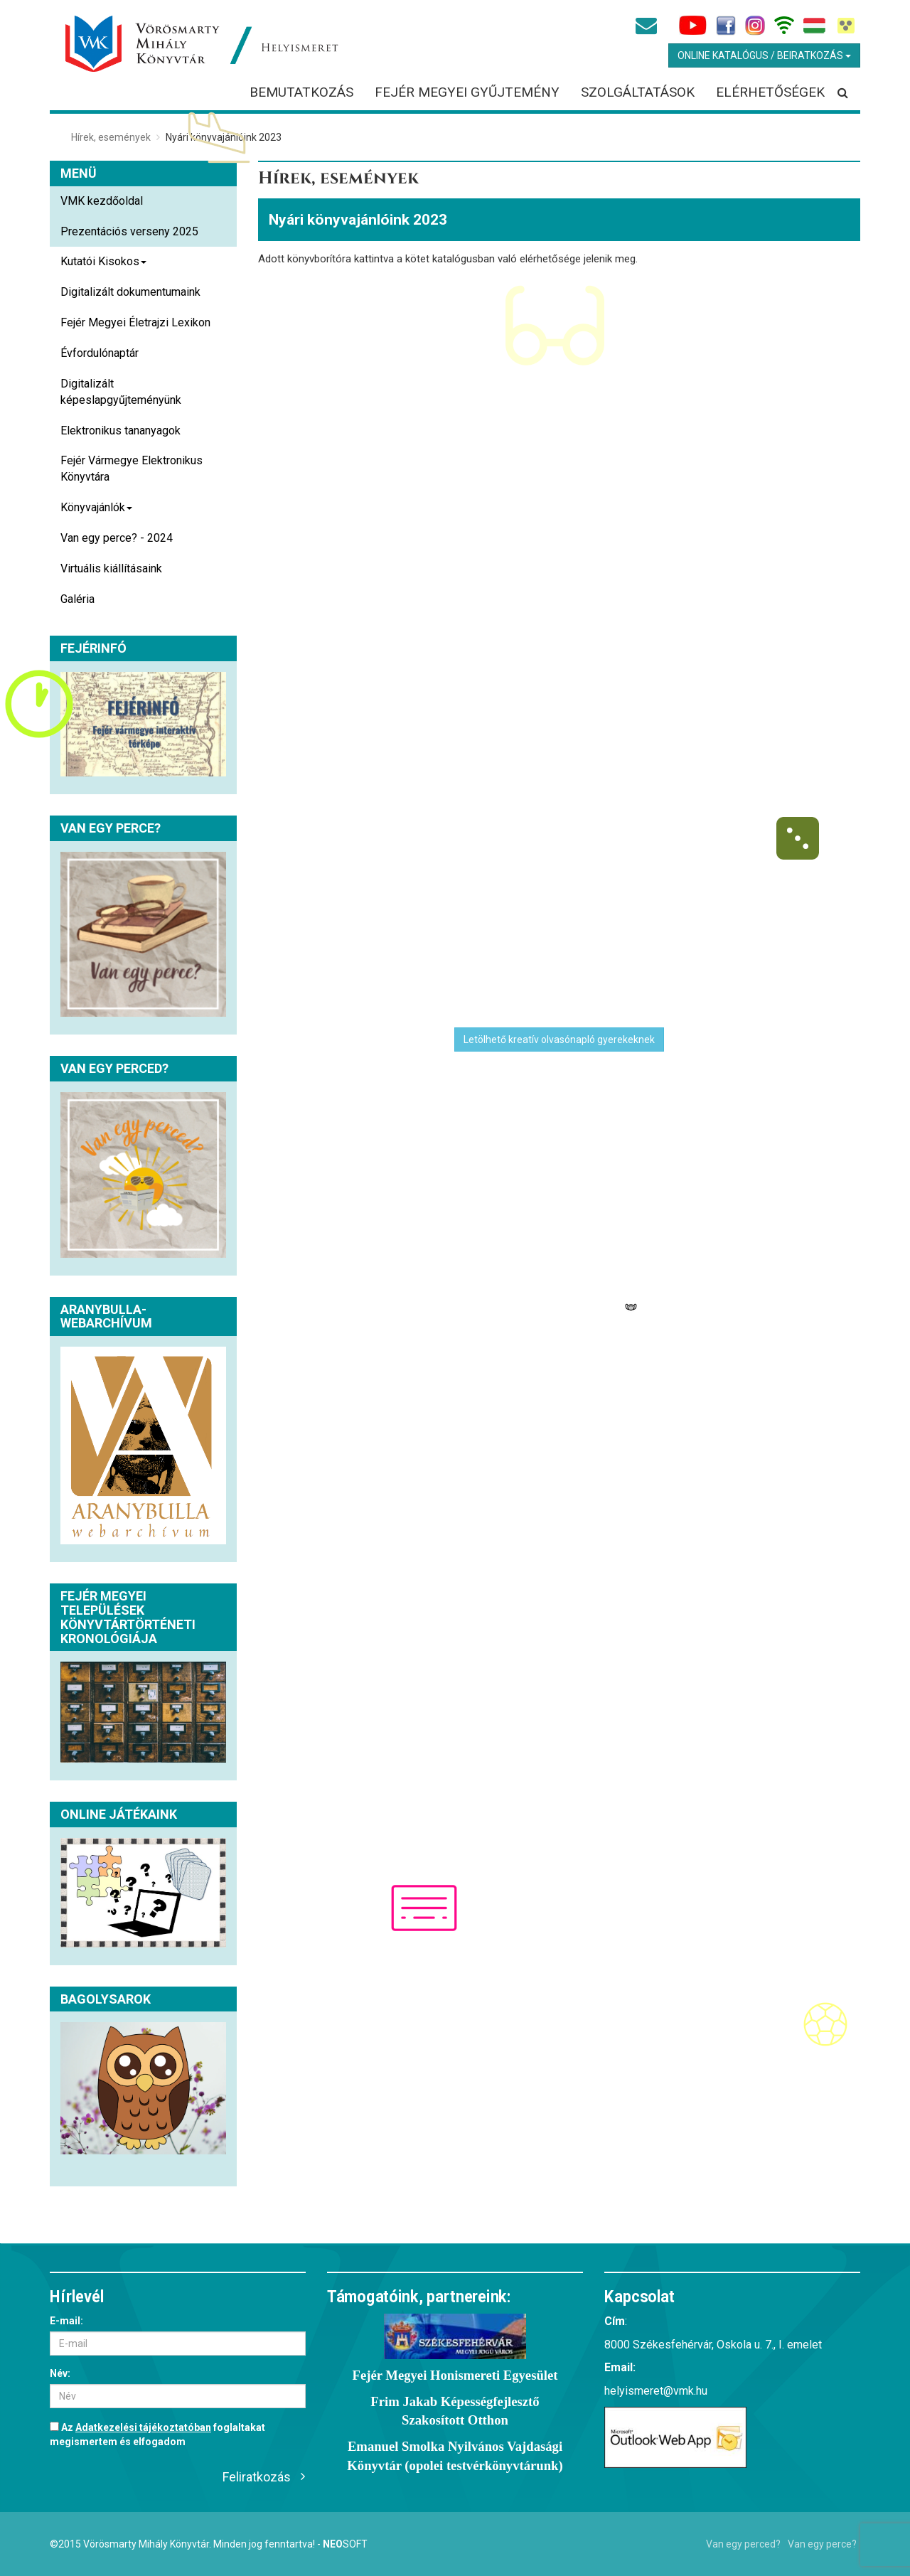  I want to click on indicates a dice roll result of three, so click(798, 838).